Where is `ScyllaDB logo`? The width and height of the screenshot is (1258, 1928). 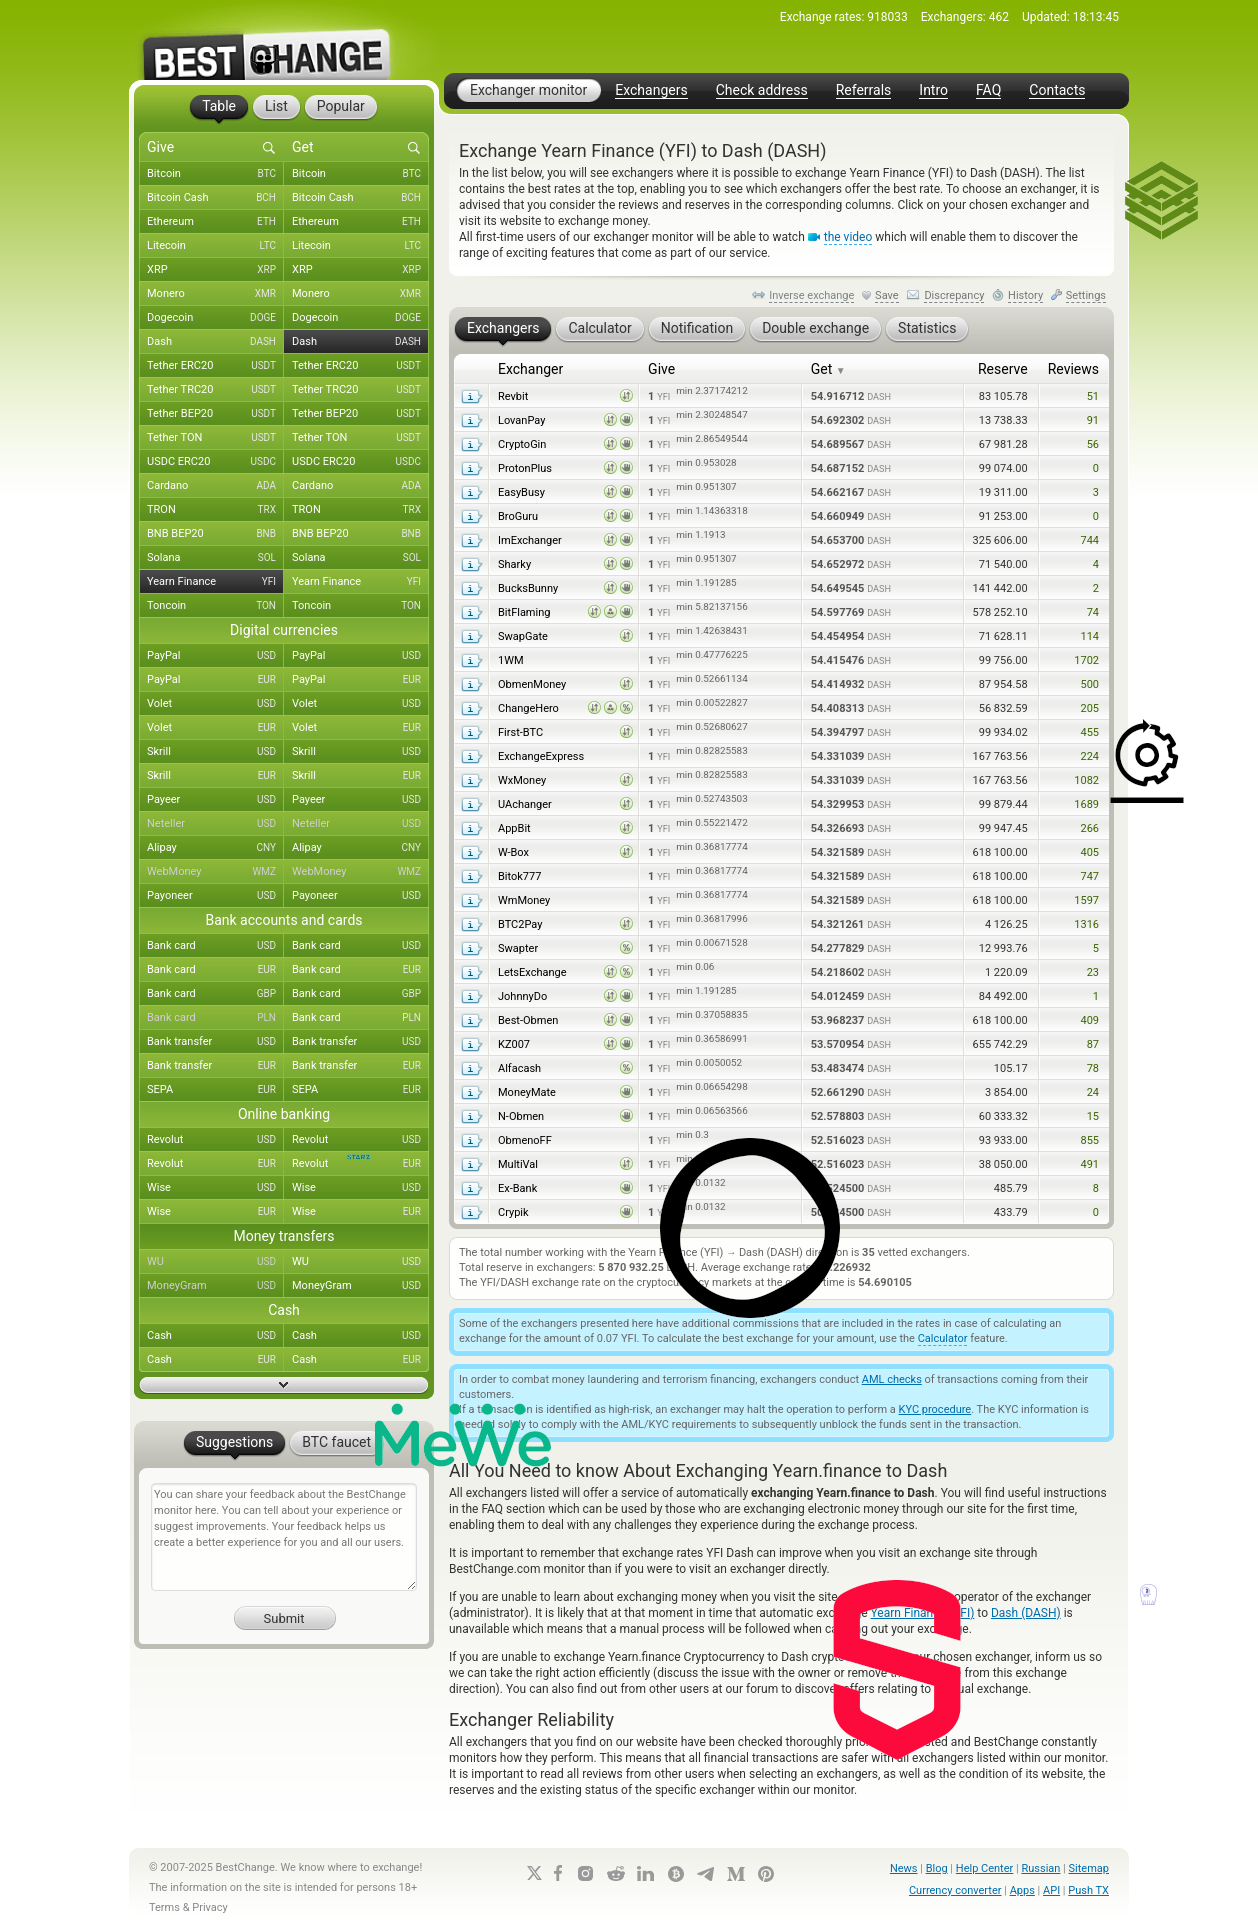
ScyllaDB logo is located at coordinates (1148, 1594).